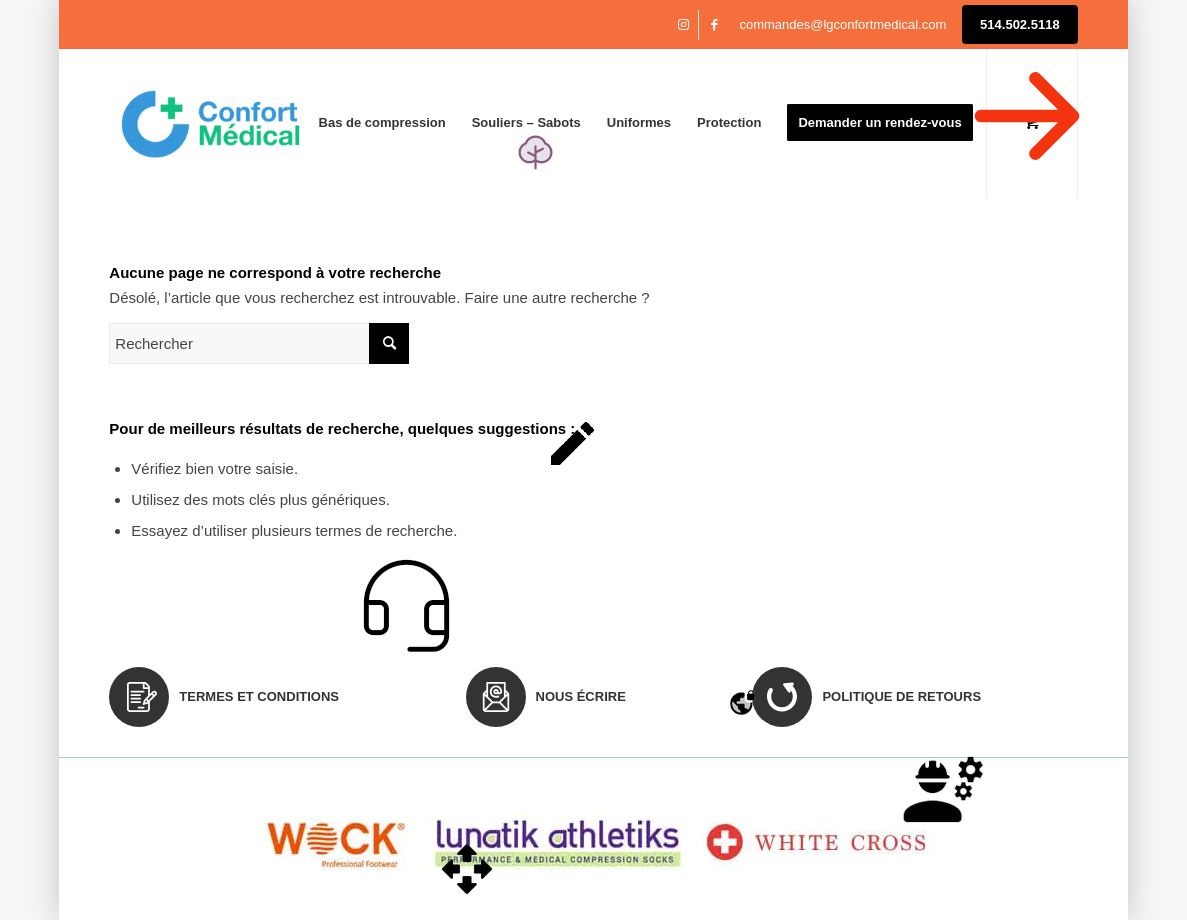  Describe the element at coordinates (467, 869) in the screenshot. I see `move or reposition an element` at that location.